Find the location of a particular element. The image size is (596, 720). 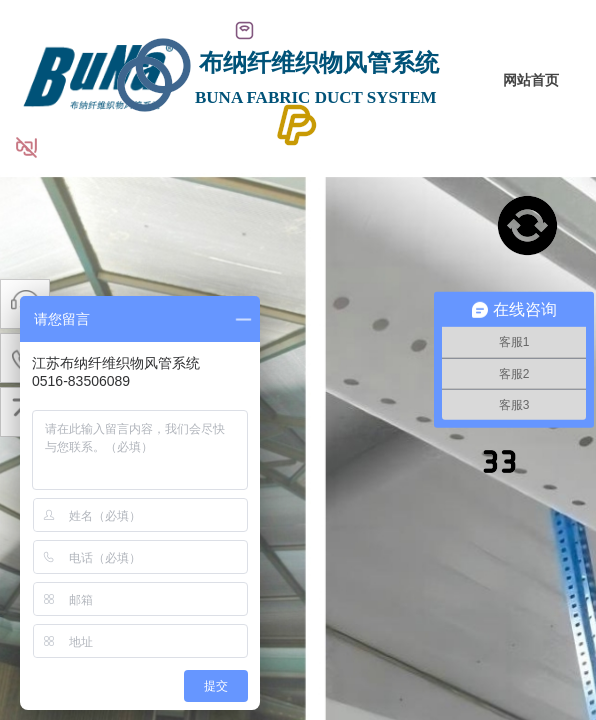

indicates item number 33 in a list or sequence is located at coordinates (499, 461).